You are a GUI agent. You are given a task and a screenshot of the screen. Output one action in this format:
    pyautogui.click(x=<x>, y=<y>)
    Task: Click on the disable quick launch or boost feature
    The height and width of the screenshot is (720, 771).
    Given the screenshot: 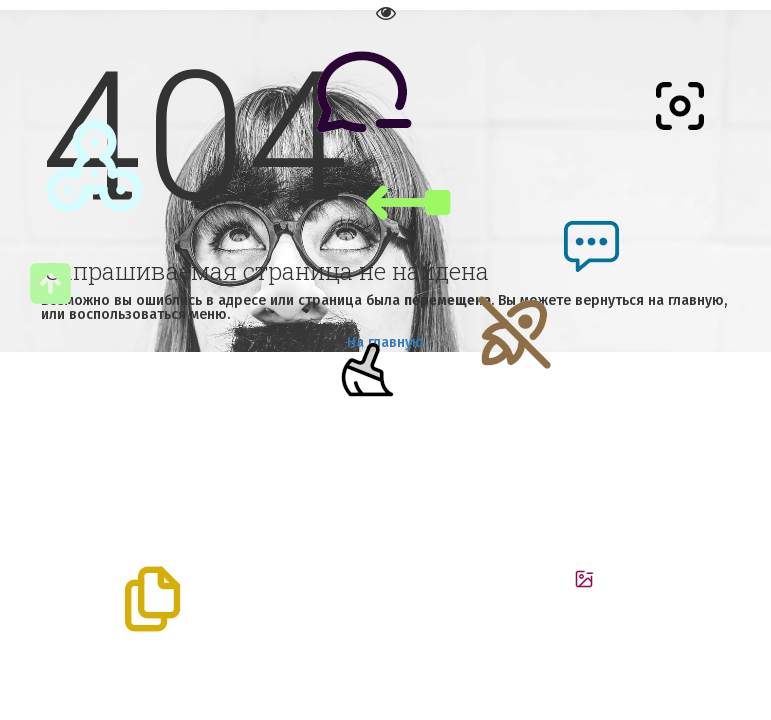 What is the action you would take?
    pyautogui.click(x=514, y=332)
    